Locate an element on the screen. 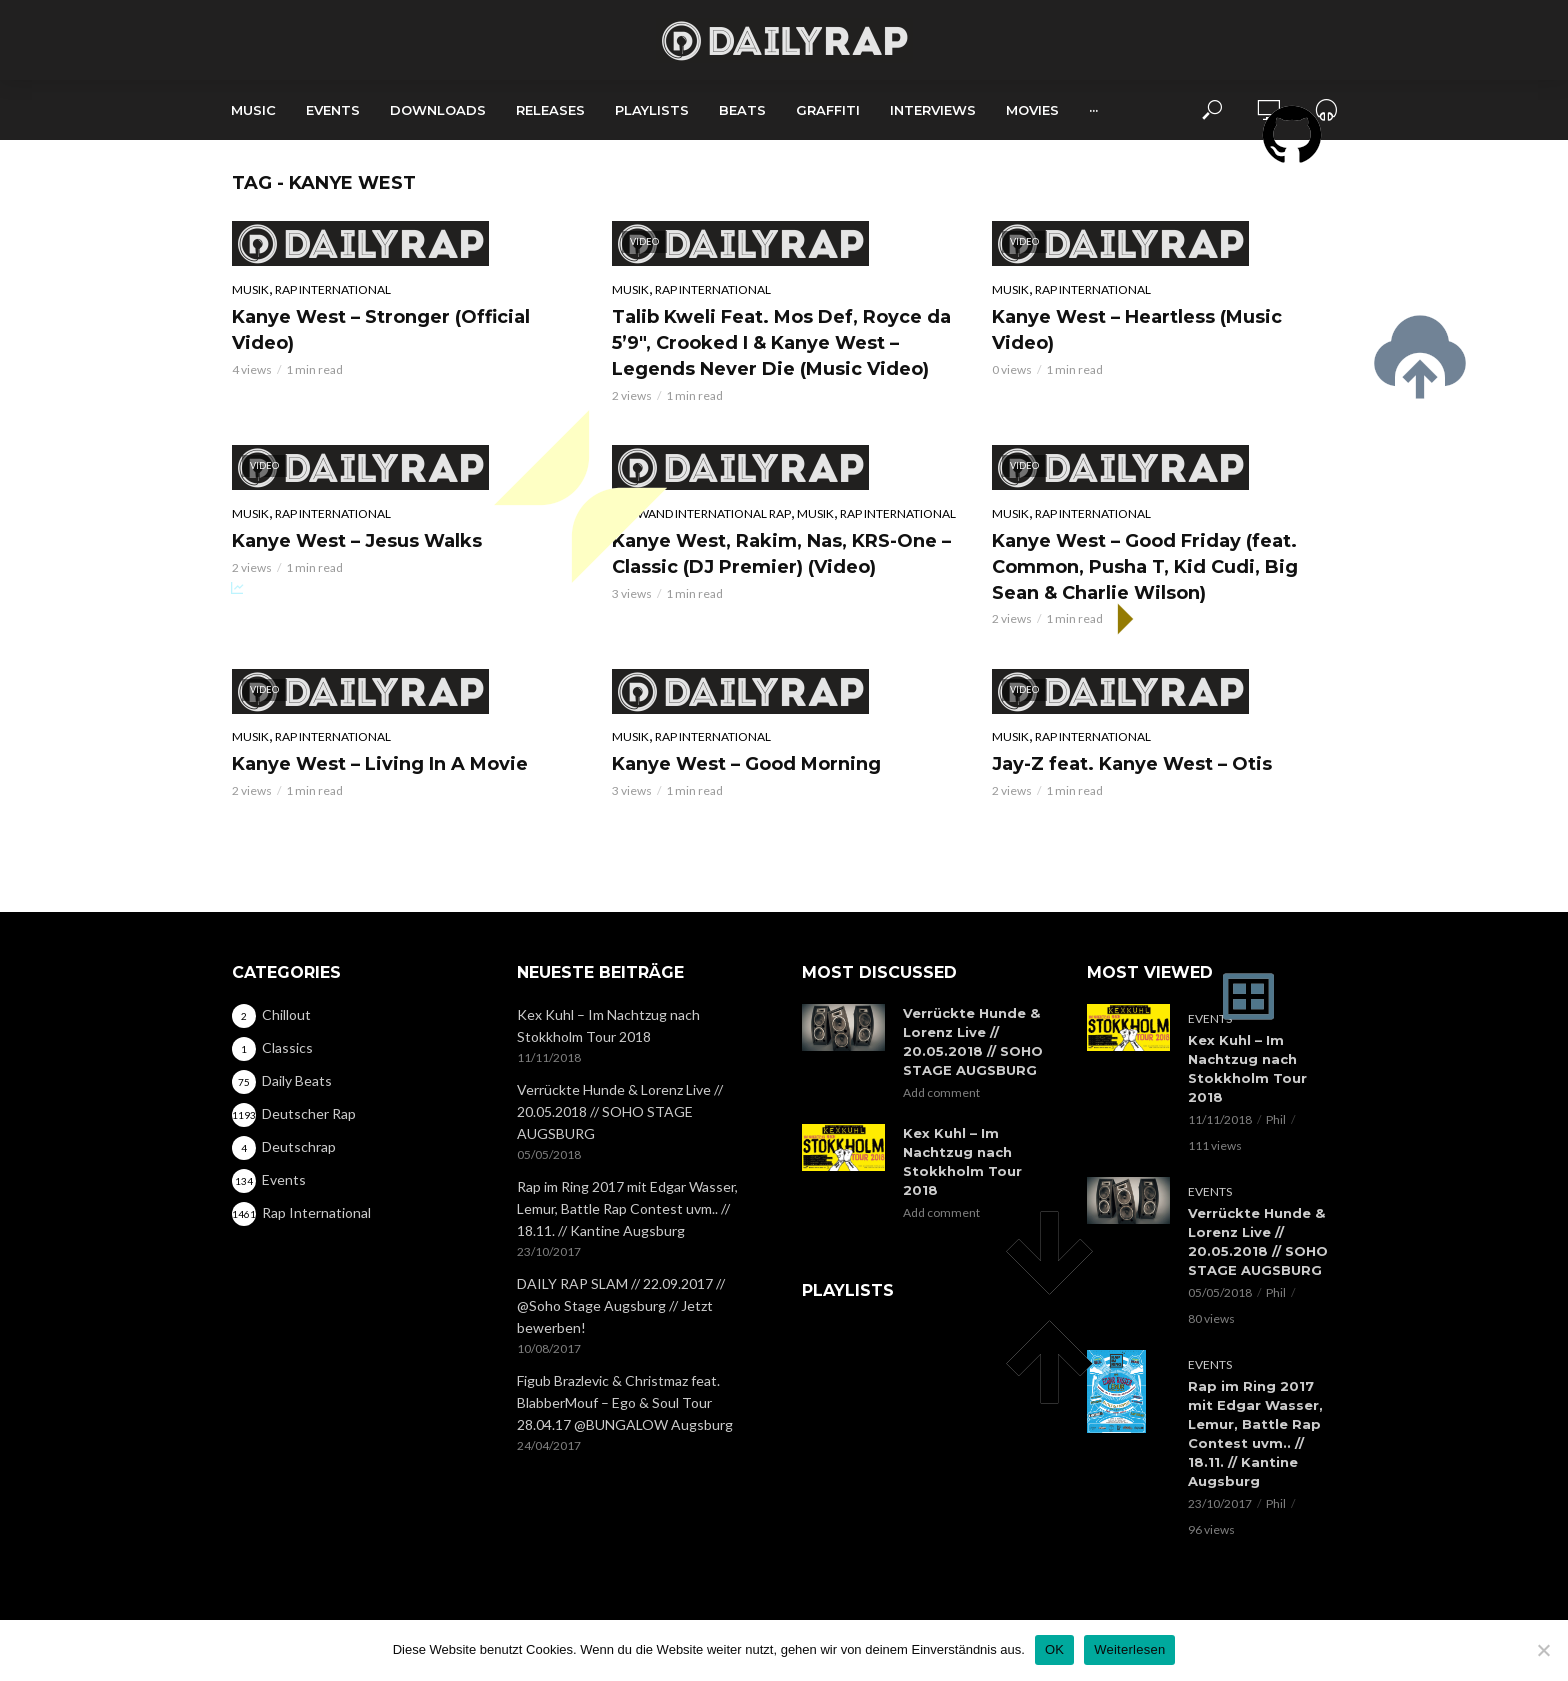 Image resolution: width=1568 pixels, height=1681 pixels. view analytics or performance data is located at coordinates (237, 588).